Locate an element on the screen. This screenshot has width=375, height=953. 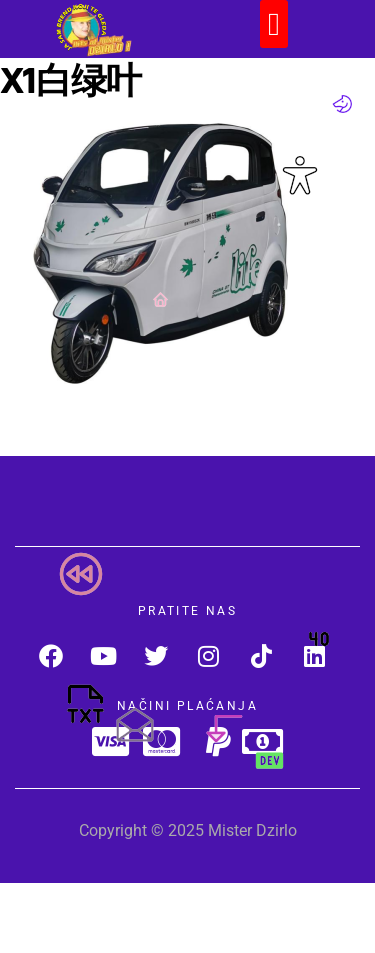
access equestrian or horse-related content is located at coordinates (343, 104).